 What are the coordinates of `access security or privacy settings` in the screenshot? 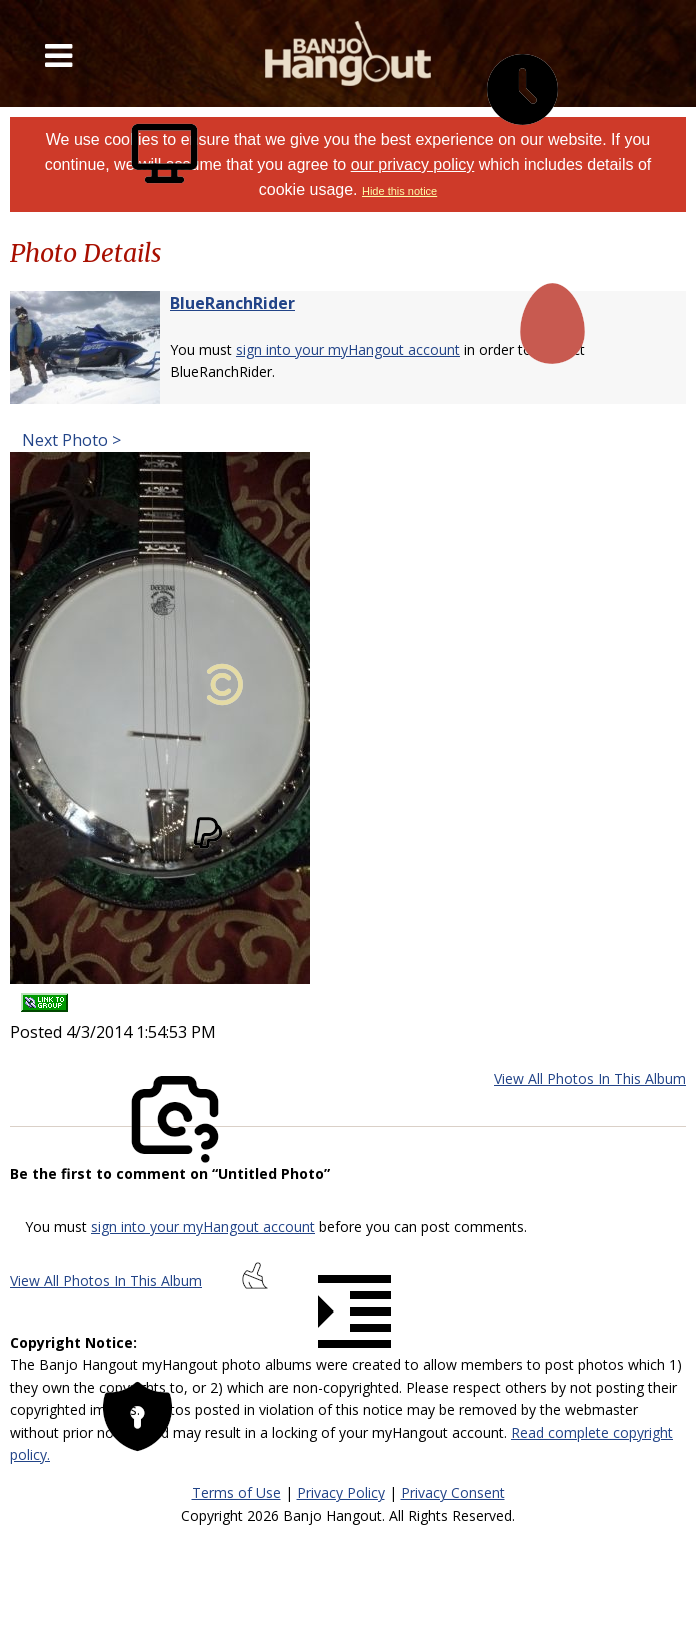 It's located at (137, 1416).